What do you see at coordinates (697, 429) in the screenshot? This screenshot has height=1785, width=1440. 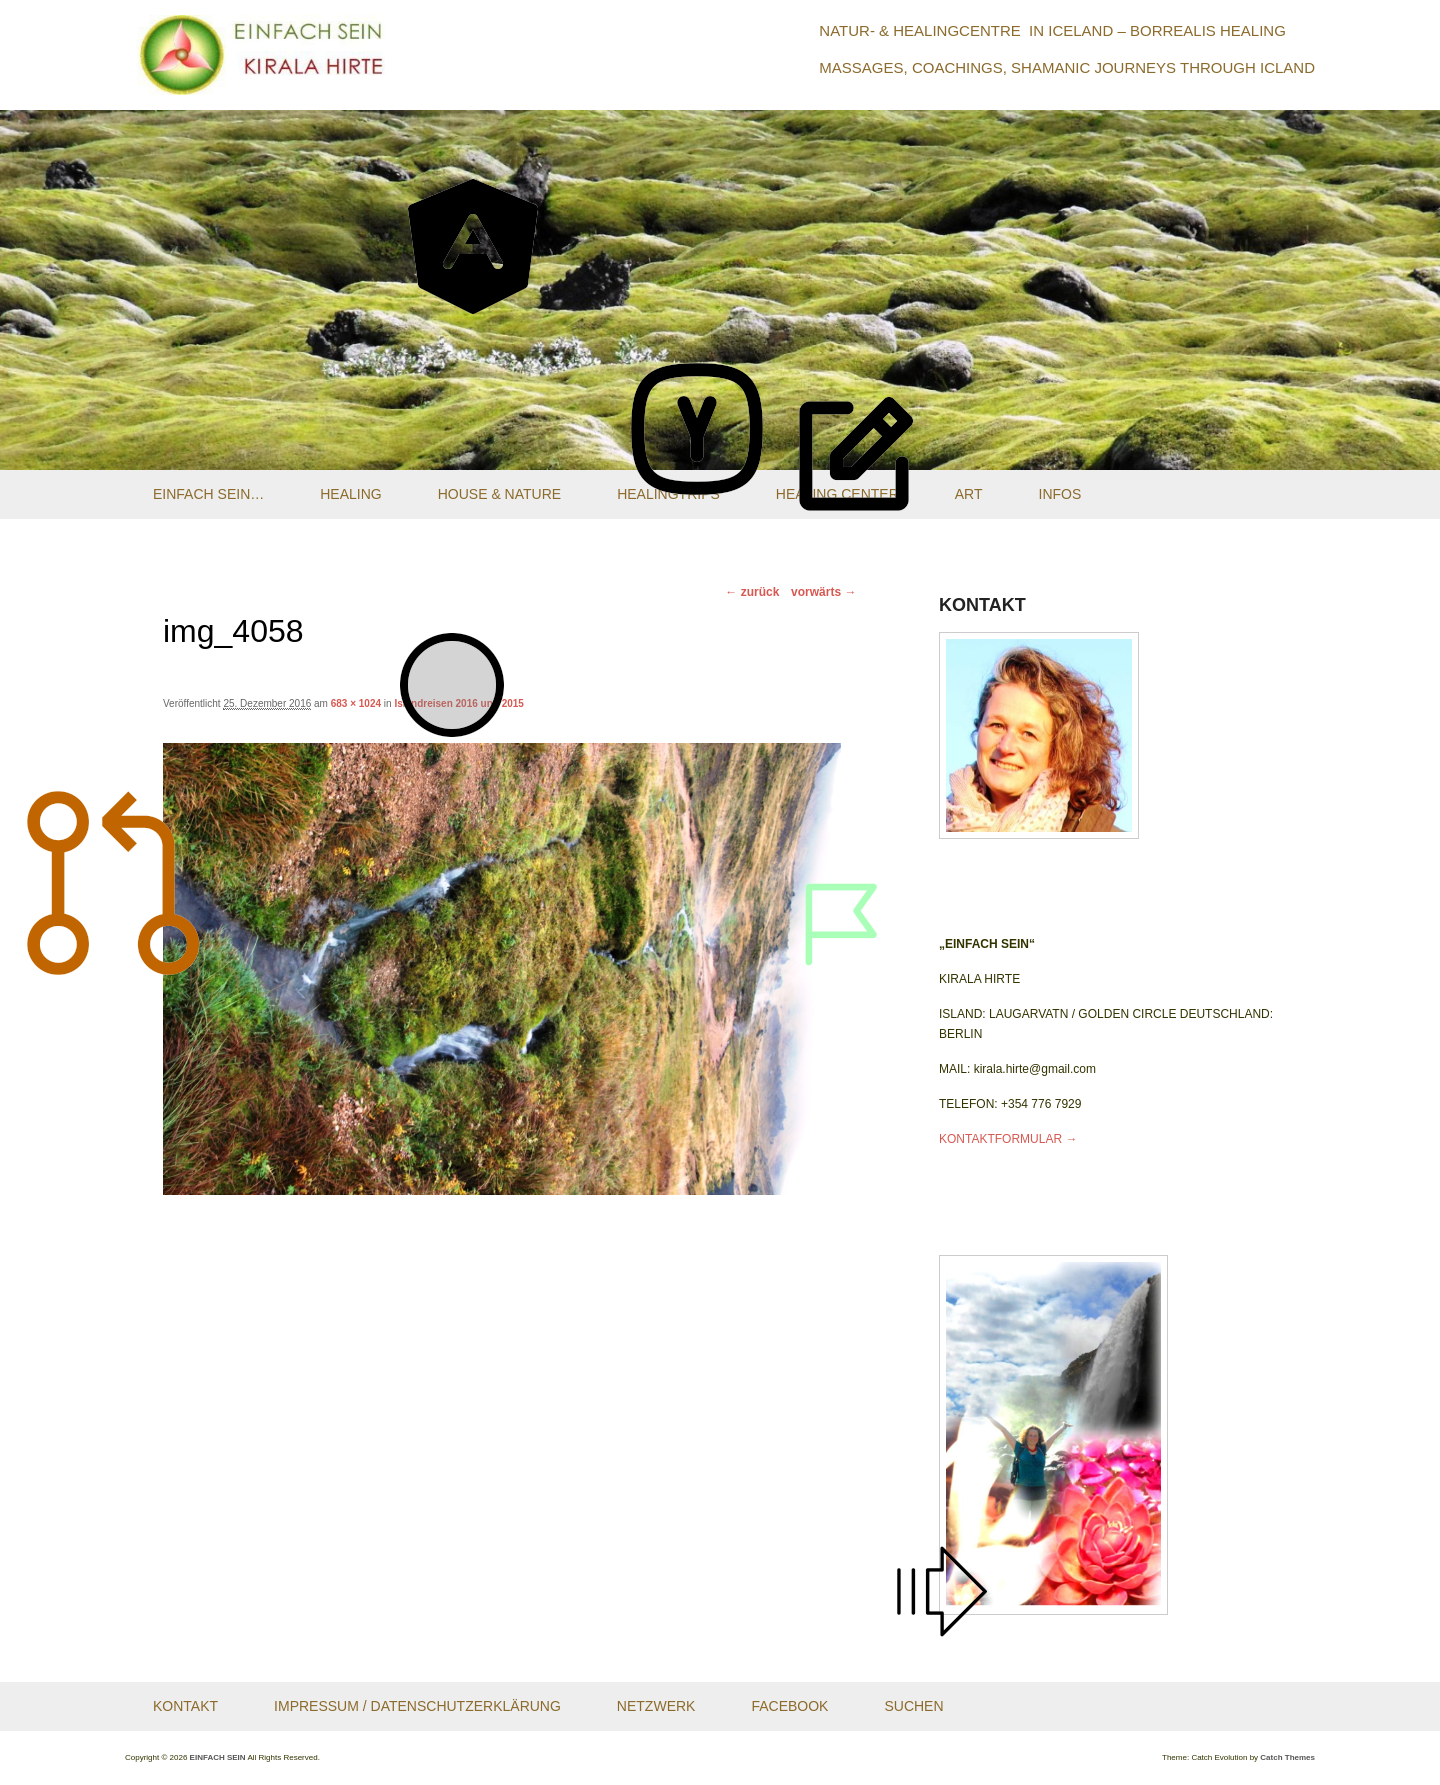 I see `indicates items starting with the letter Y` at bounding box center [697, 429].